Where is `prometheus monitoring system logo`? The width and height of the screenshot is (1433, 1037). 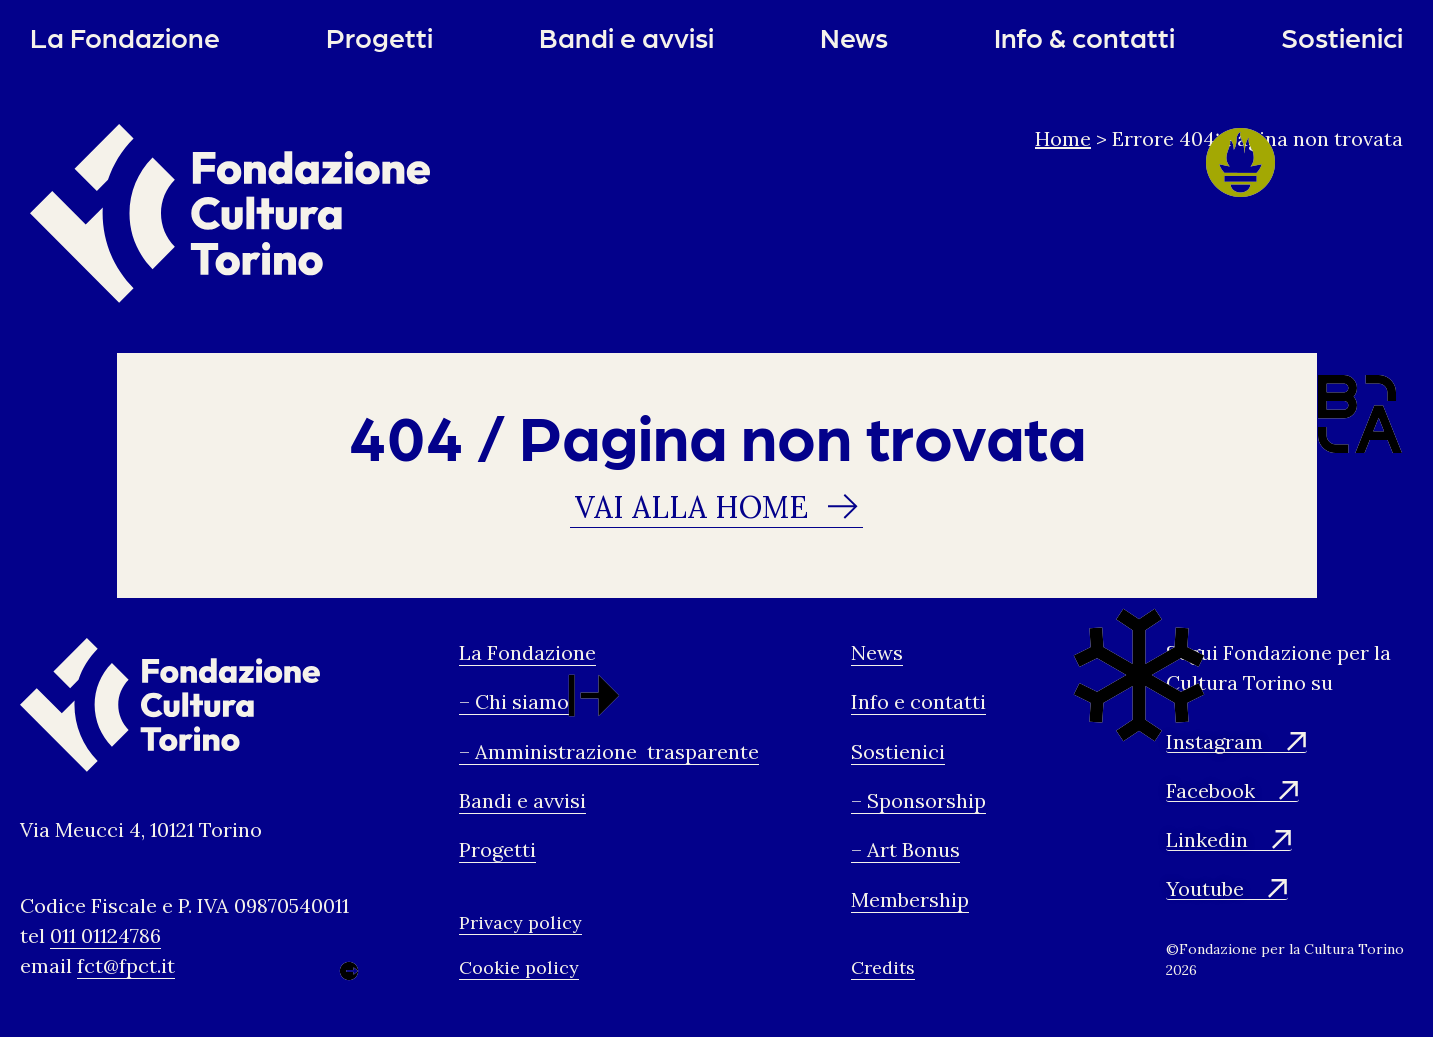
prometheus monitoring system logo is located at coordinates (1240, 162).